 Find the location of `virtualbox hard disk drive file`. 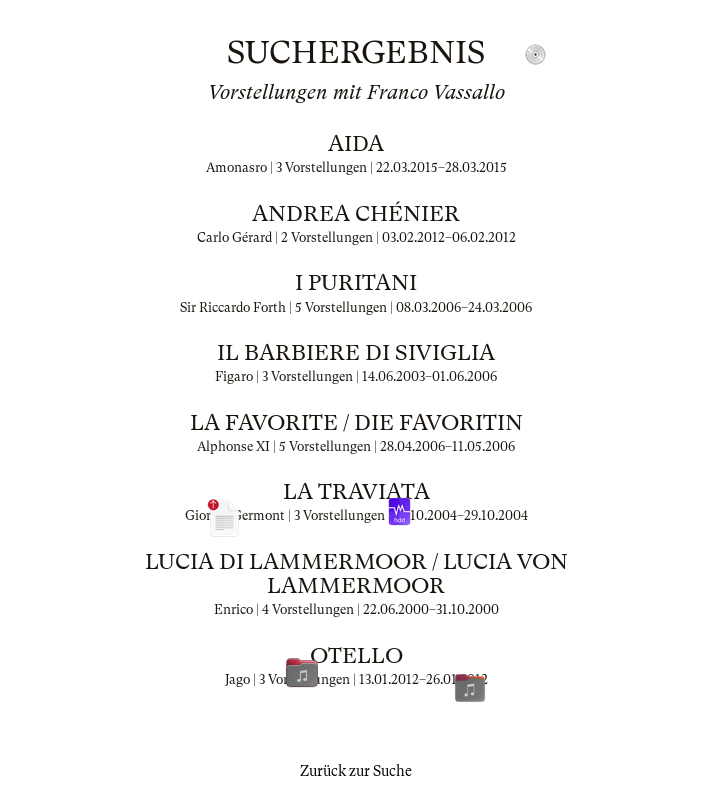

virtualbox hard disk drive file is located at coordinates (399, 511).